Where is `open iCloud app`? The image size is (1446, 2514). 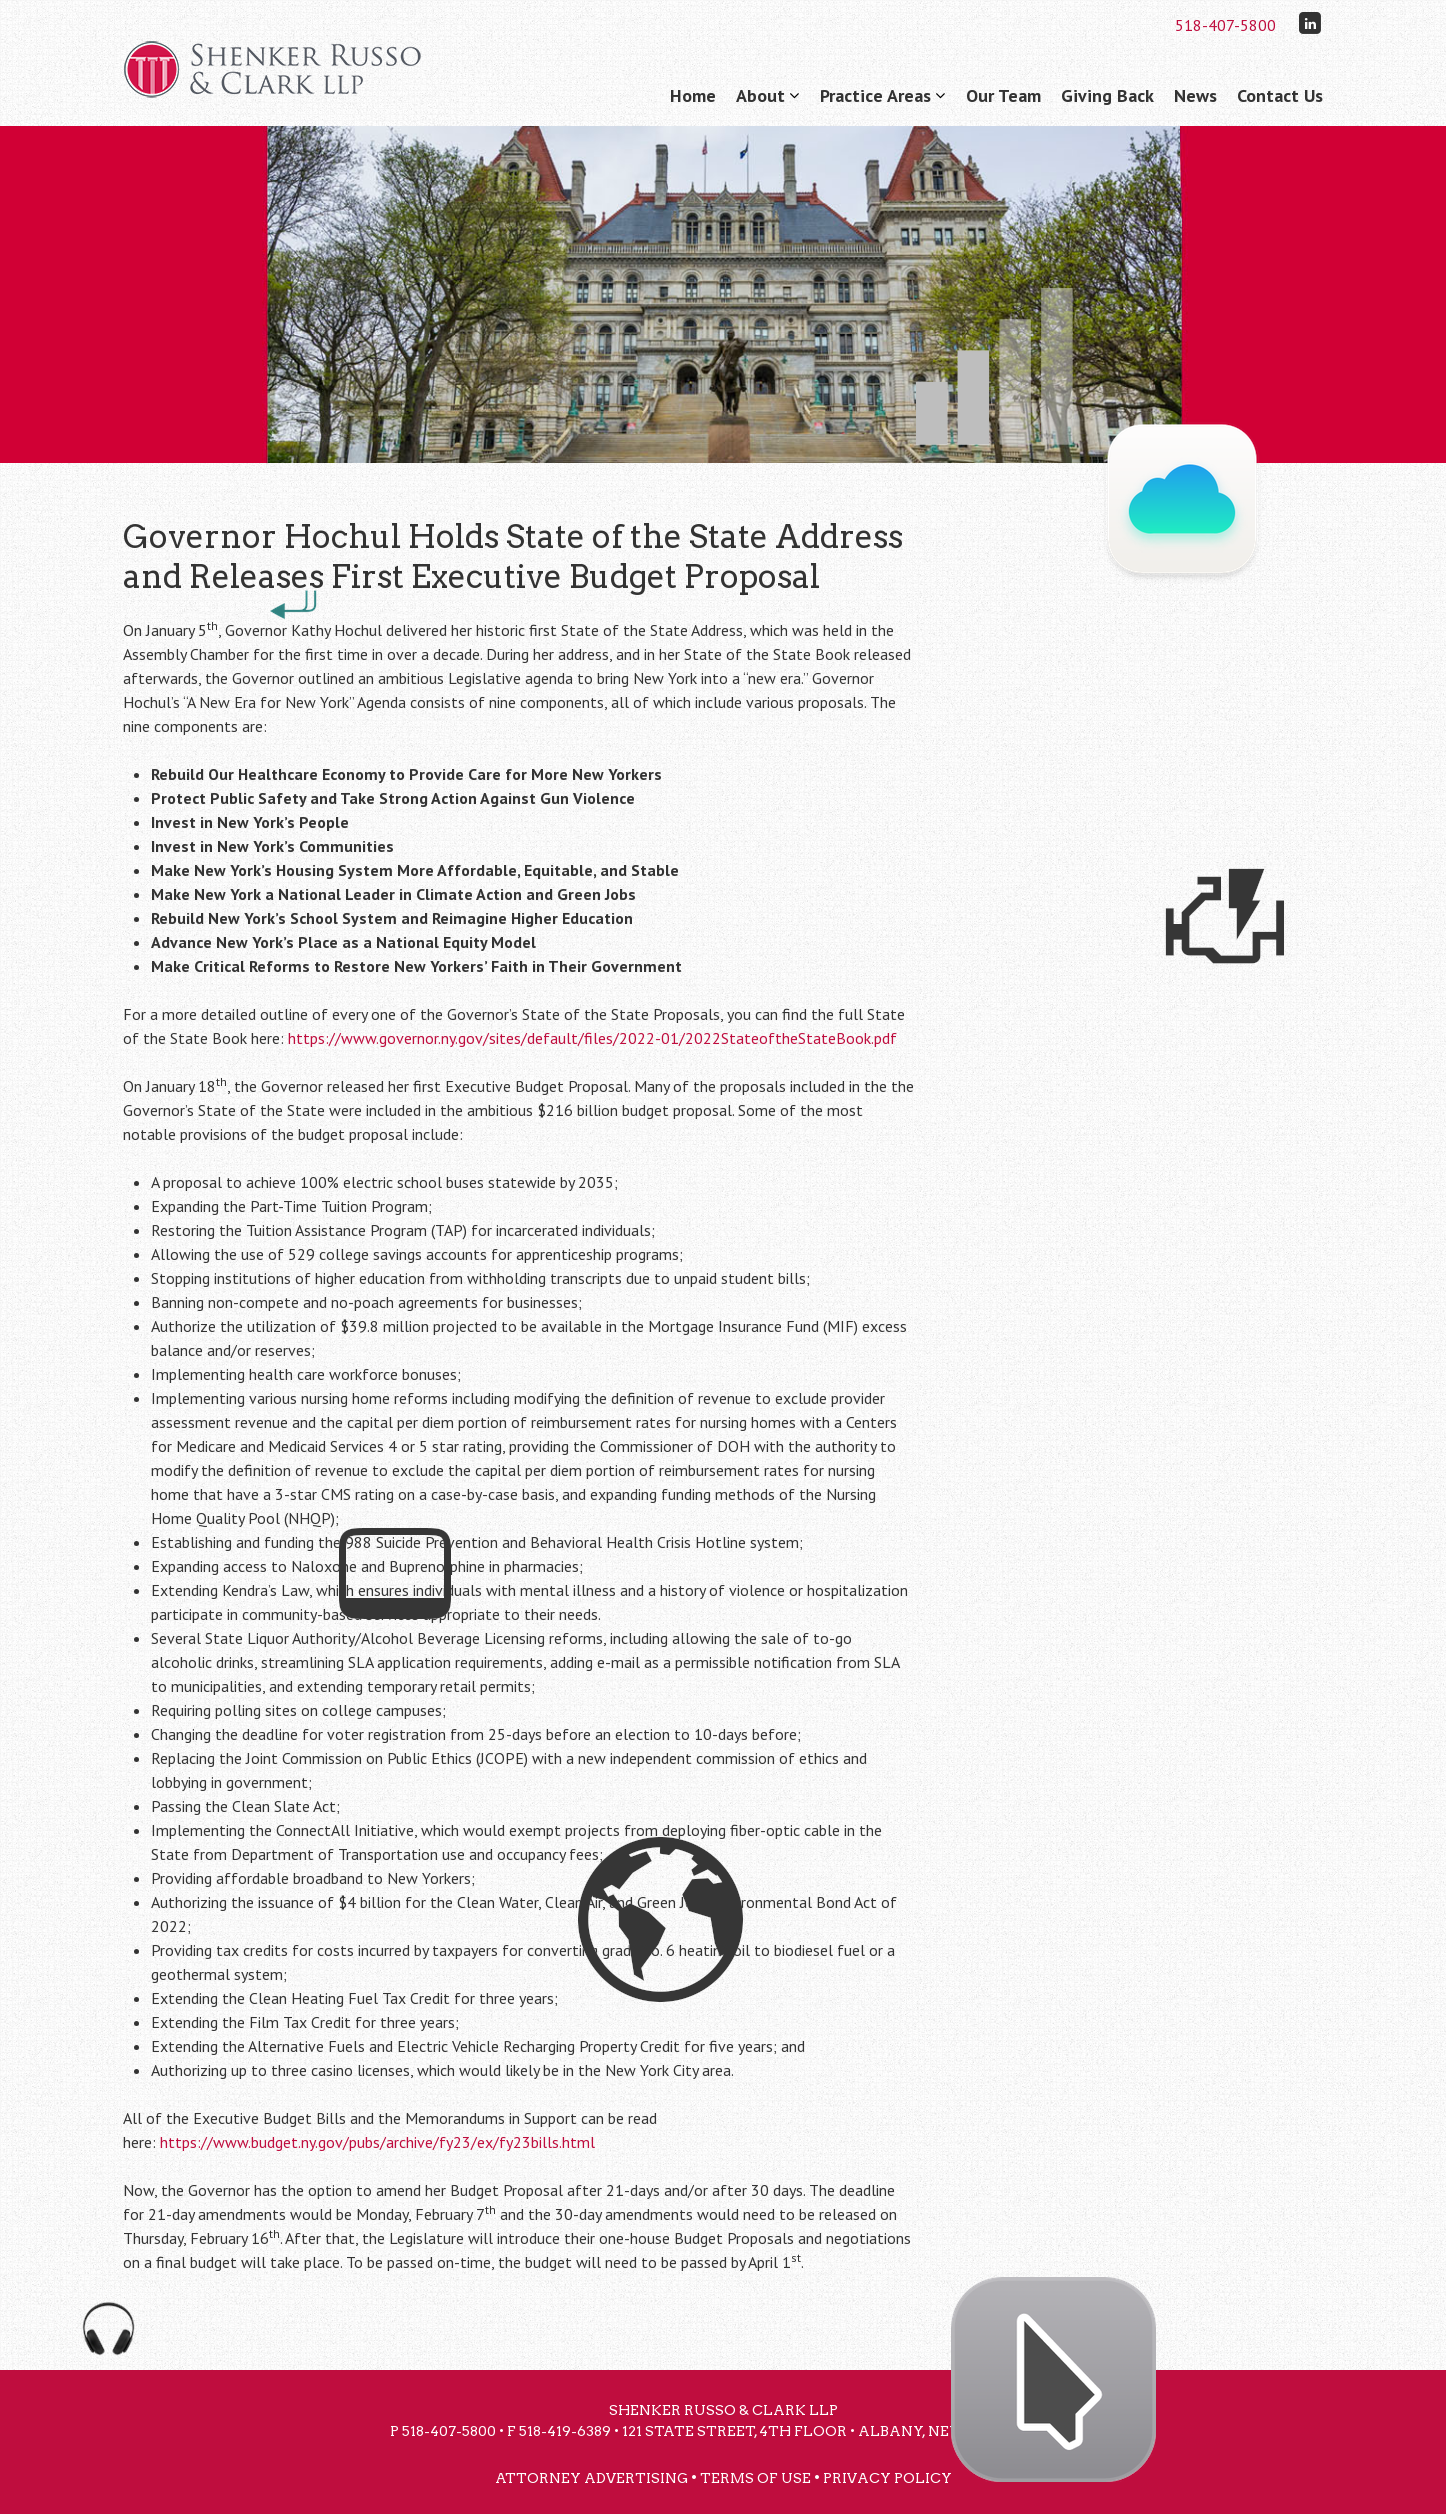 open iCloud app is located at coordinates (1182, 499).